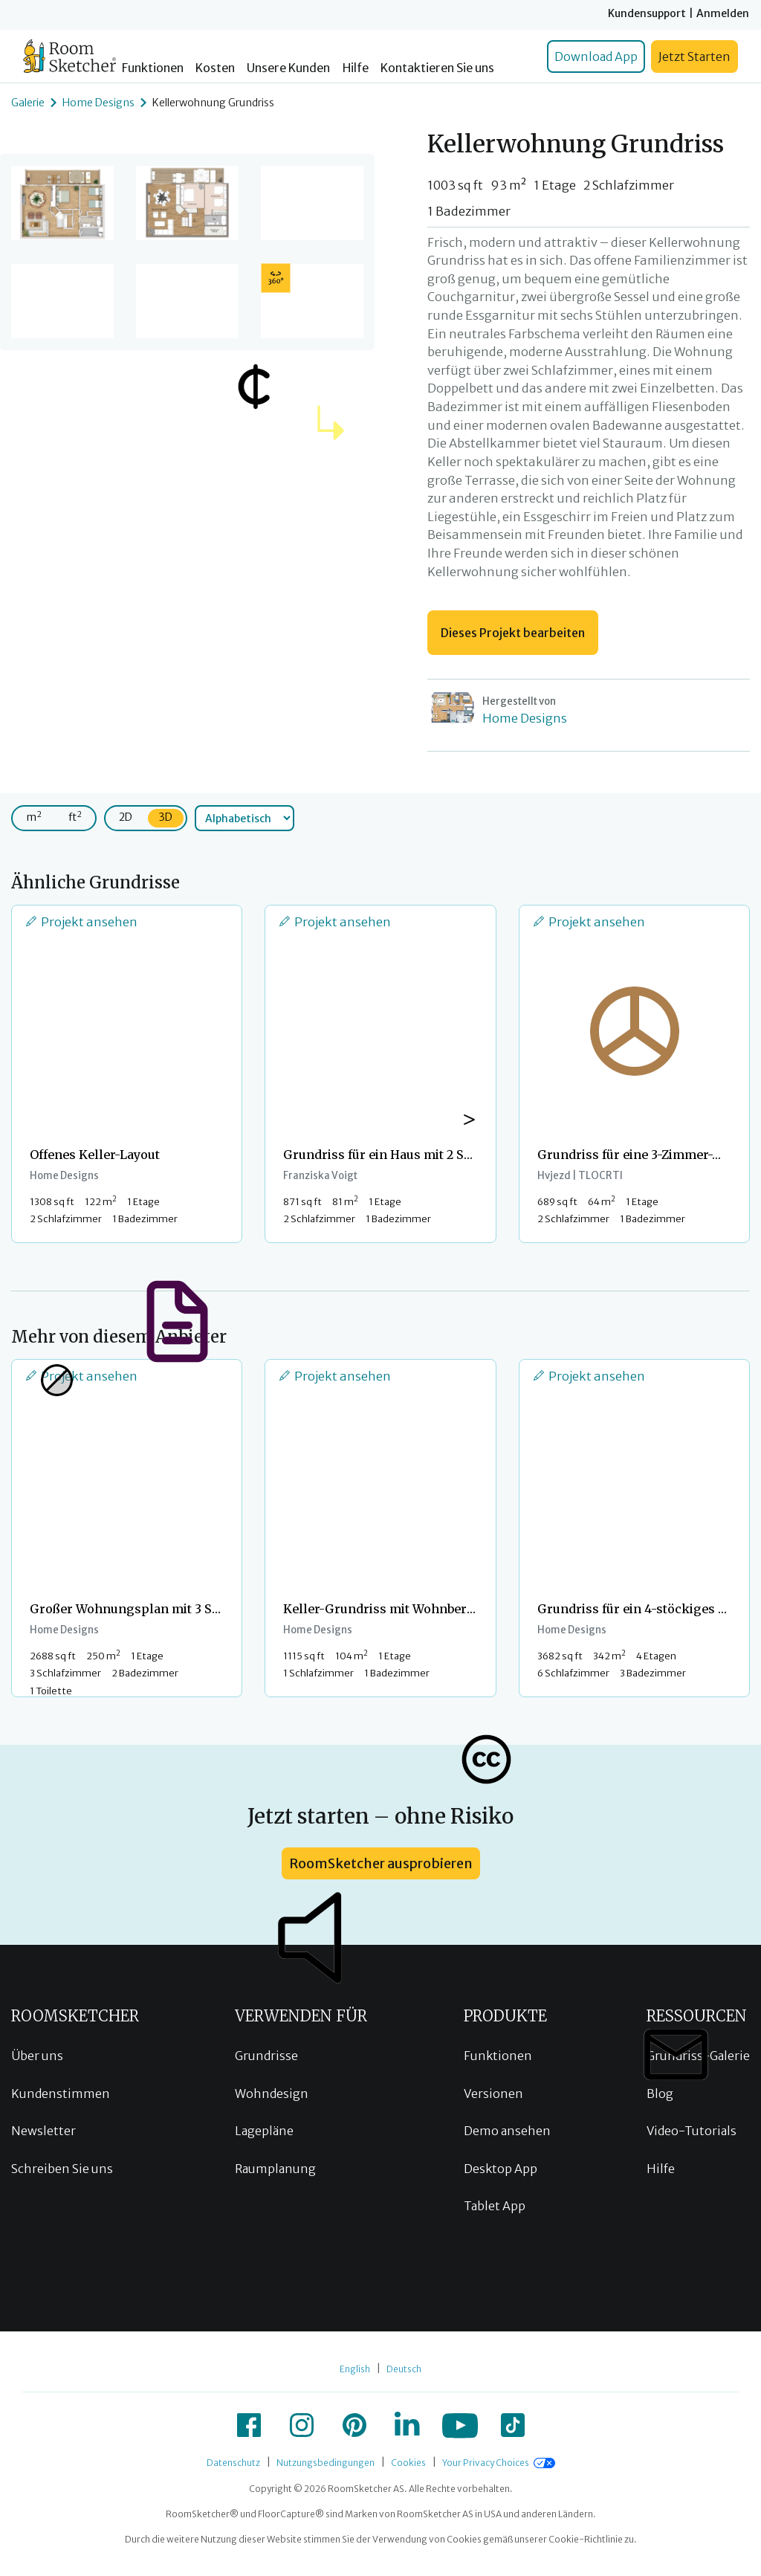 The image size is (761, 2576). I want to click on navigate to the next item or page, so click(469, 1120).